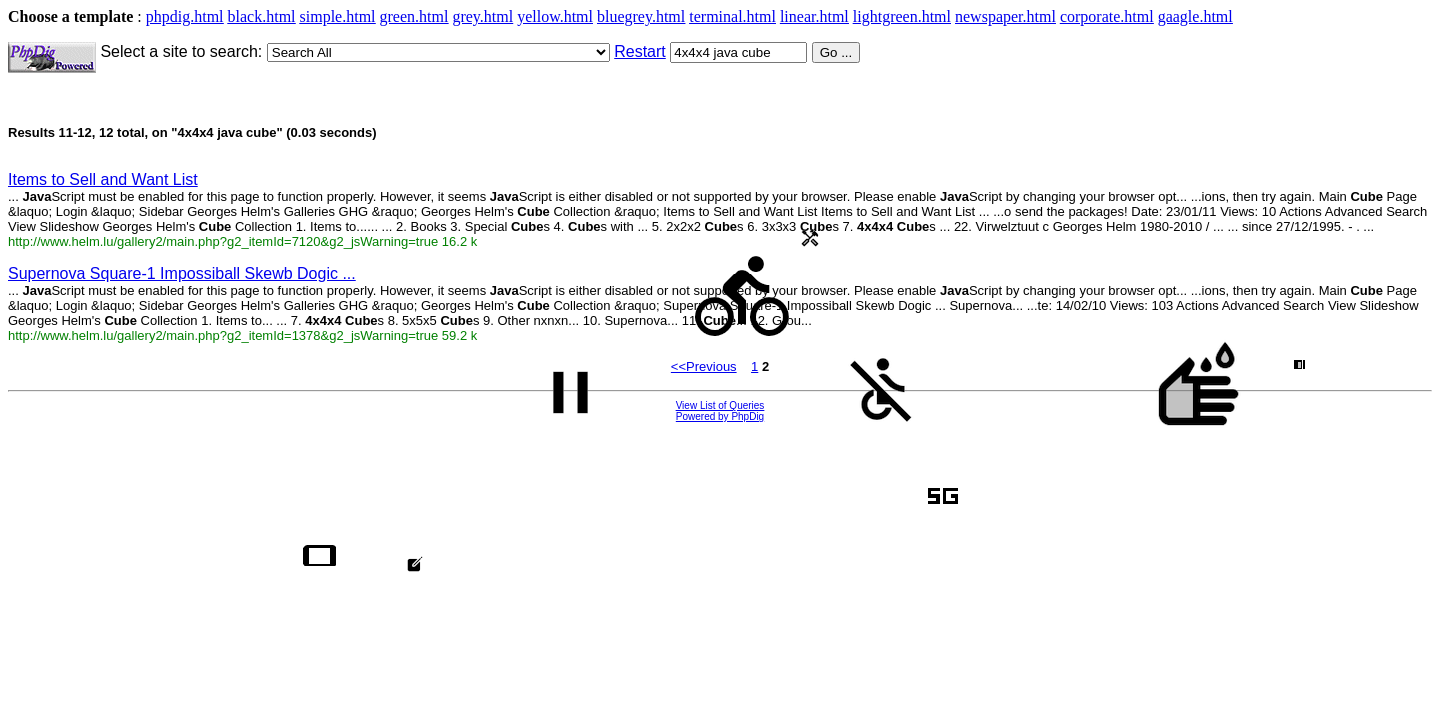 This screenshot has width=1440, height=720. Describe the element at coordinates (570, 392) in the screenshot. I see `pause media playback` at that location.